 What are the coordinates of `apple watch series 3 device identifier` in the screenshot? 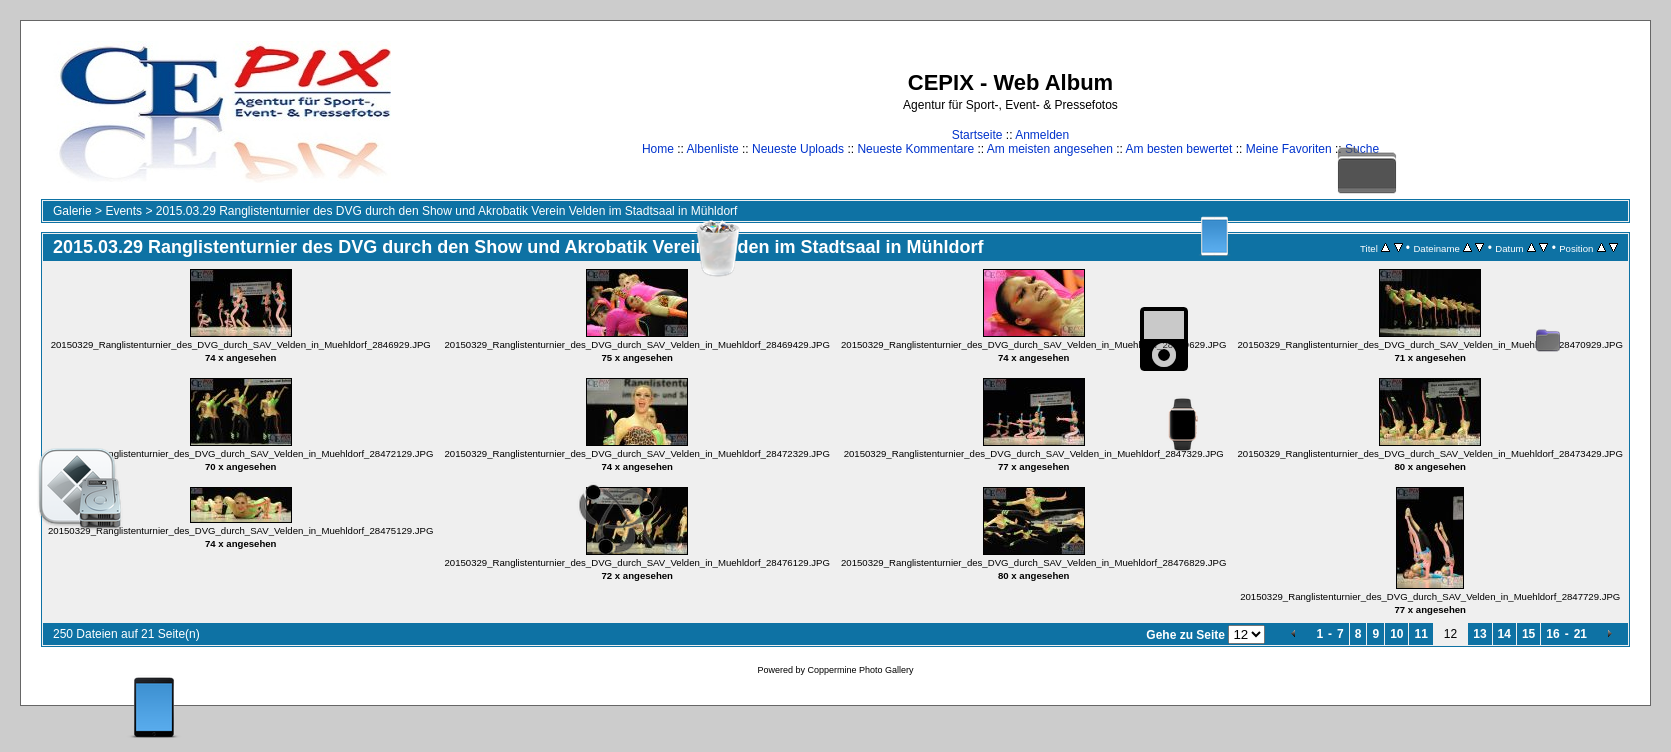 It's located at (1182, 424).